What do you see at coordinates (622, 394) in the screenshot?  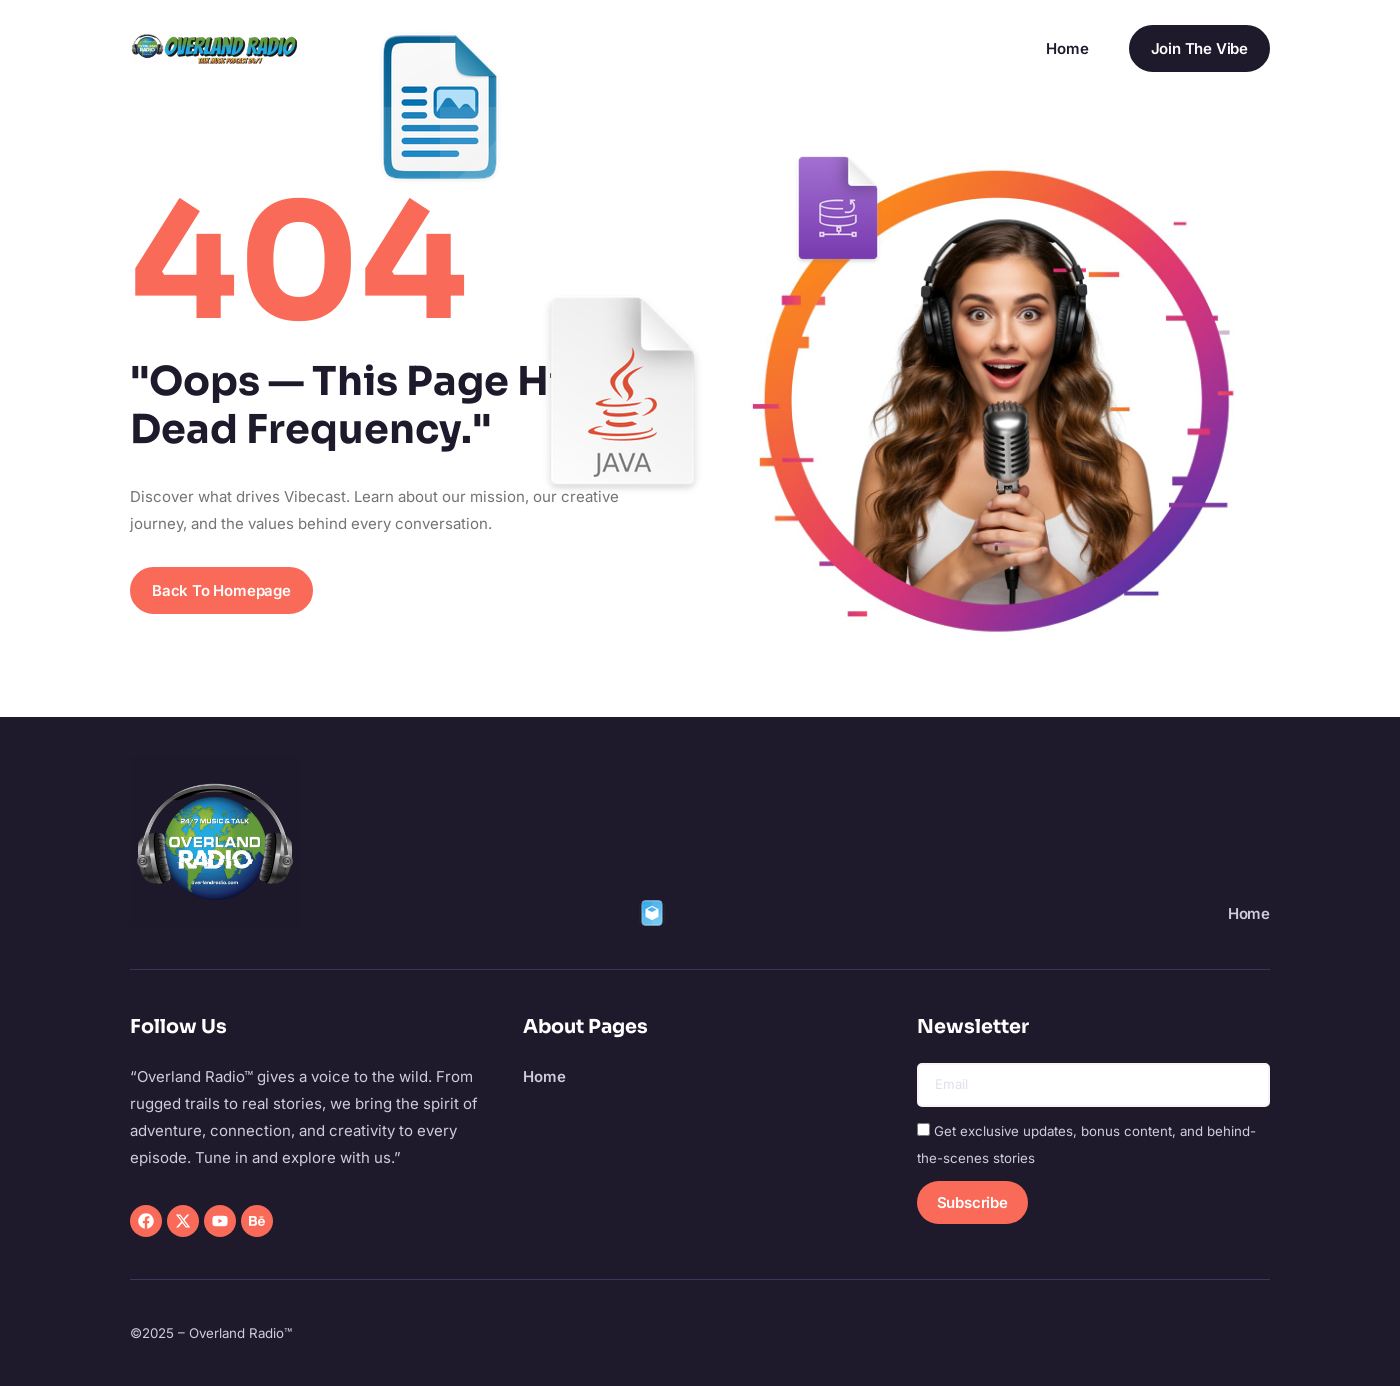 I see `a java source code file` at bounding box center [622, 394].